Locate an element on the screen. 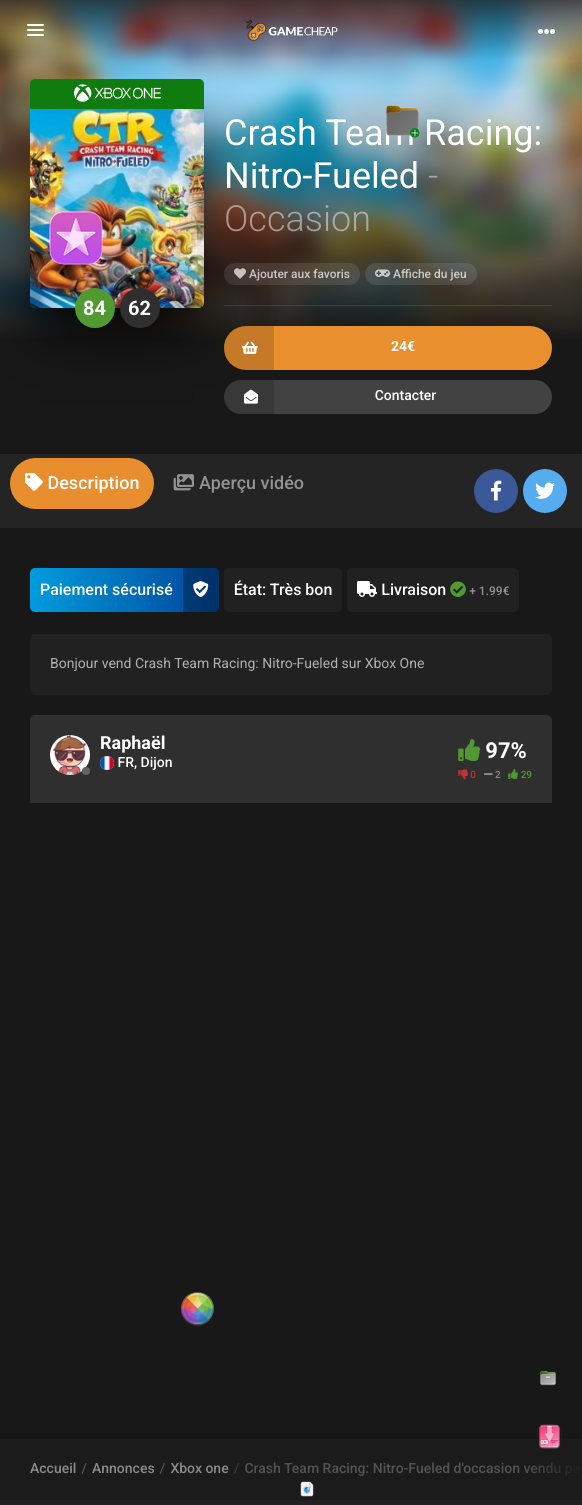 This screenshot has width=582, height=1505. create a new folder is located at coordinates (402, 120).